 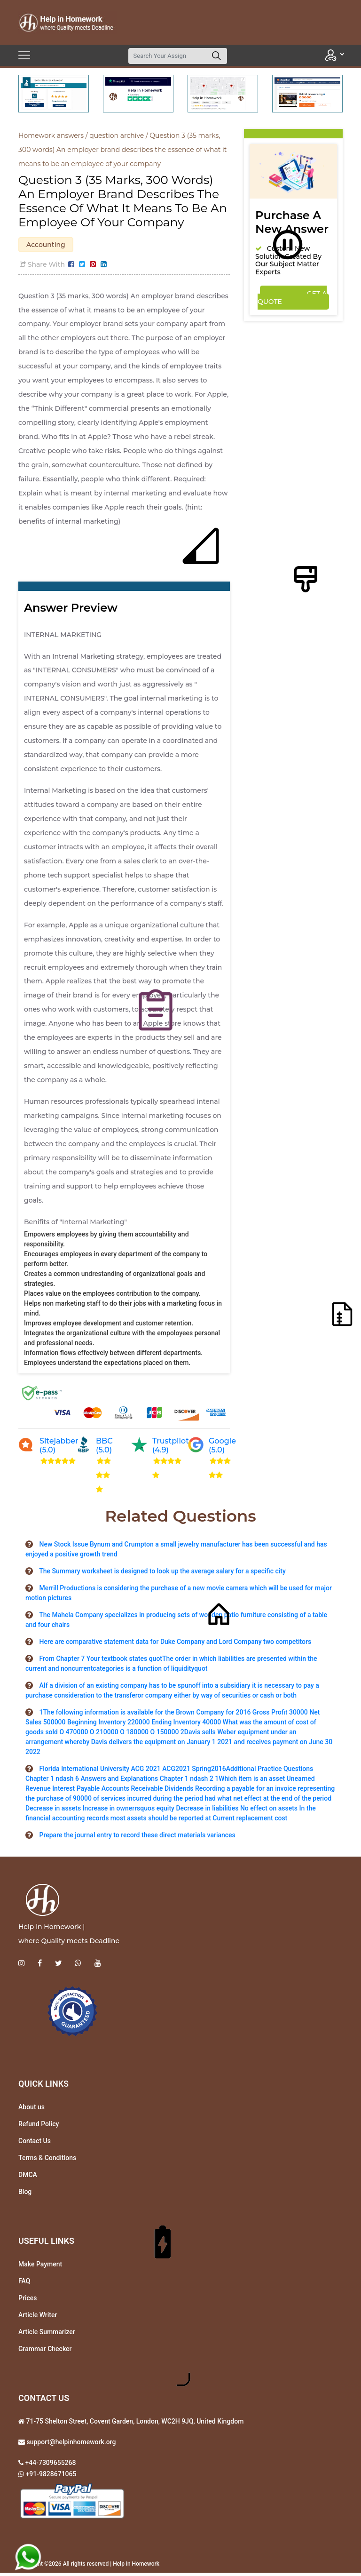 What do you see at coordinates (163, 2242) in the screenshot?
I see `indicates battery is fully charged while connected to power` at bounding box center [163, 2242].